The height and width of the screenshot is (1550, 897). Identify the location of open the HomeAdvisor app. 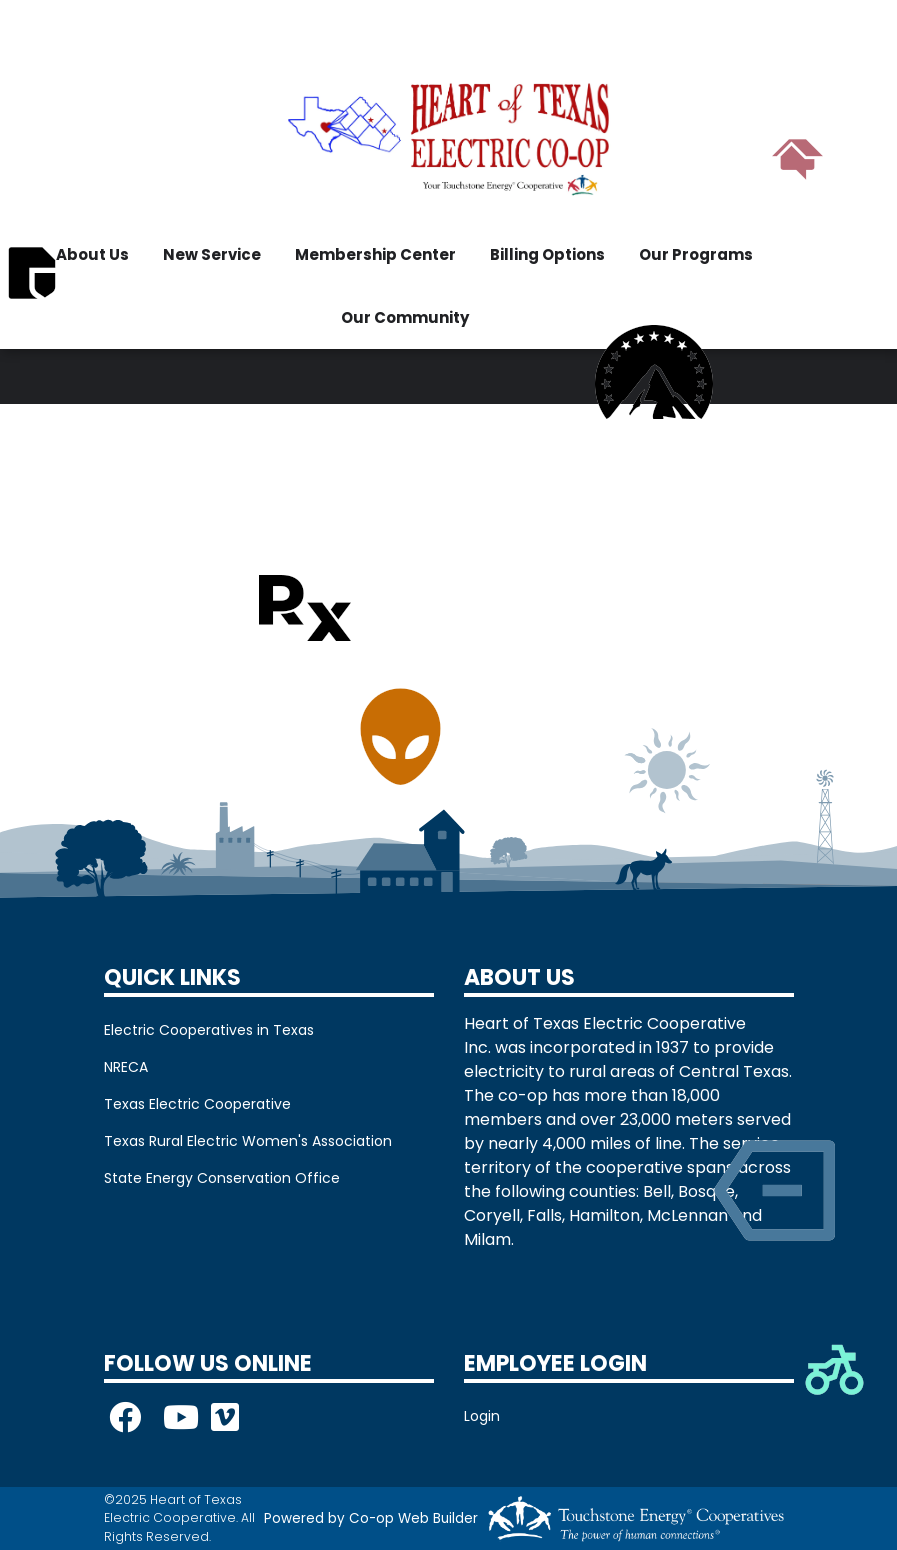
(797, 159).